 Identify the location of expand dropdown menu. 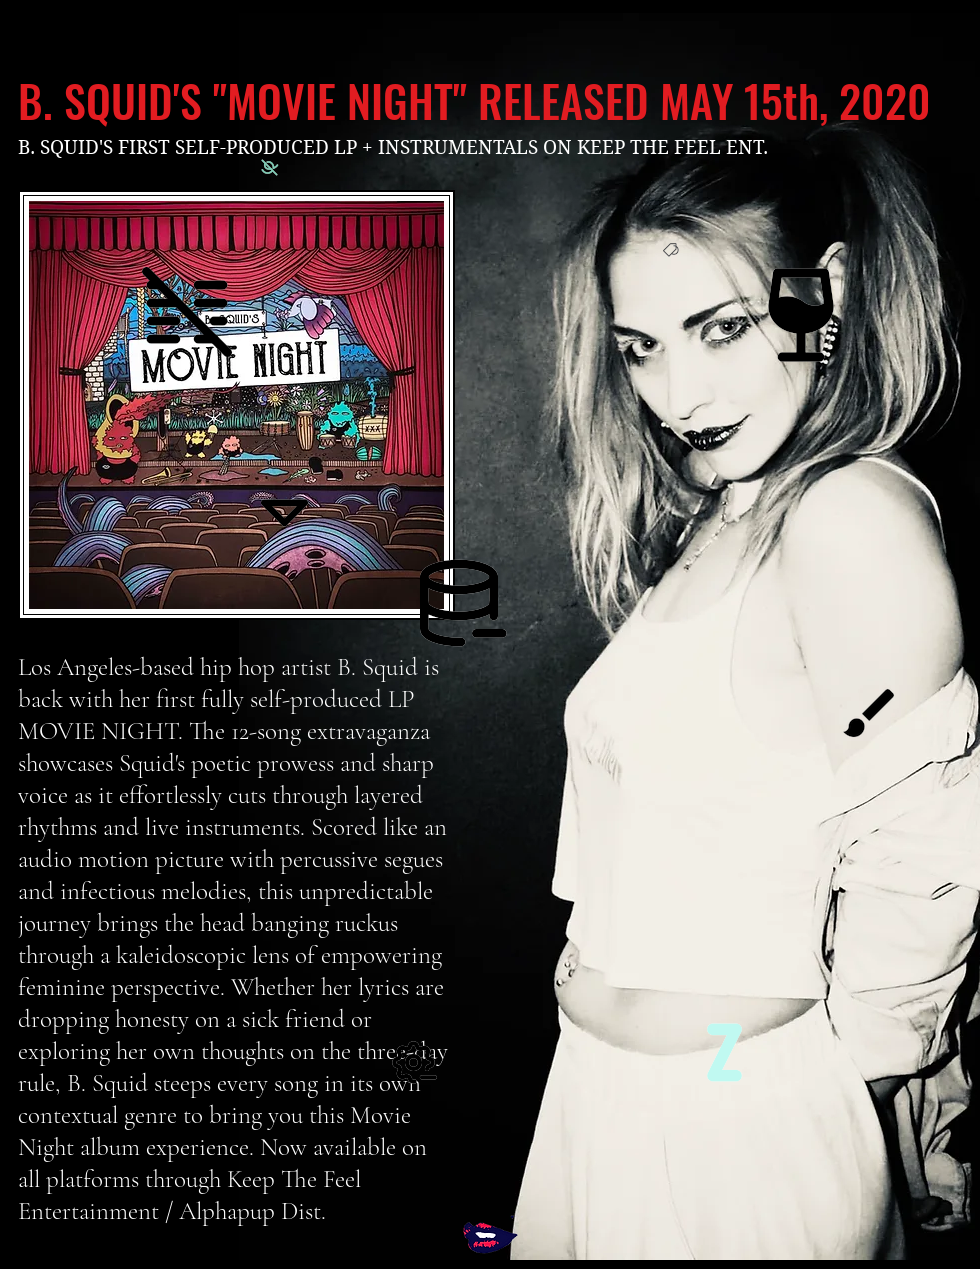
(284, 509).